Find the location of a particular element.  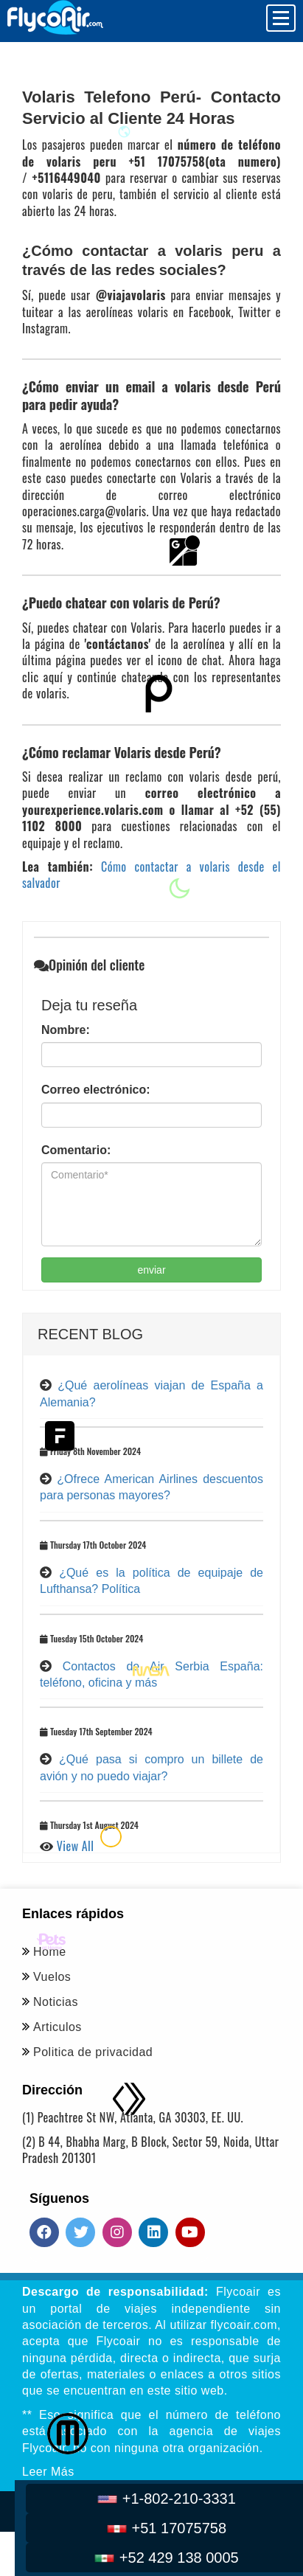

enable dark mode is located at coordinates (179, 888).